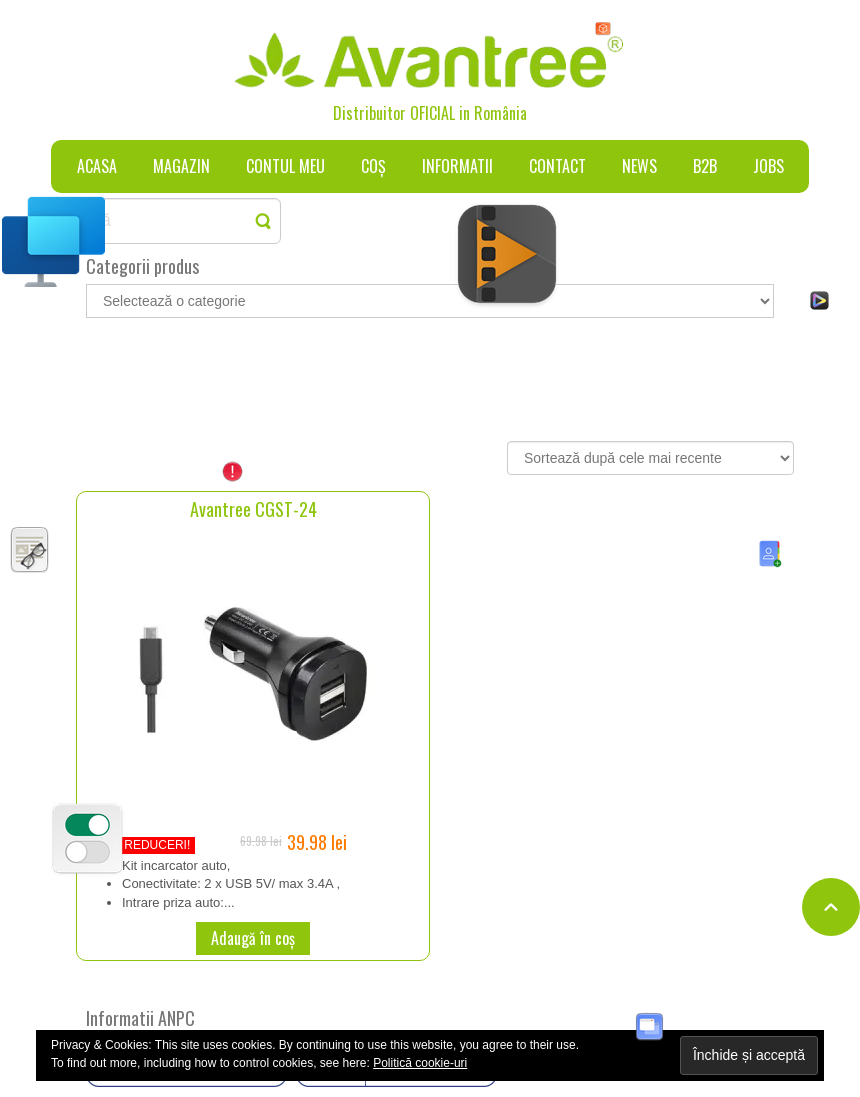 Image resolution: width=860 pixels, height=1097 pixels. I want to click on open system settings or preferences, so click(87, 838).